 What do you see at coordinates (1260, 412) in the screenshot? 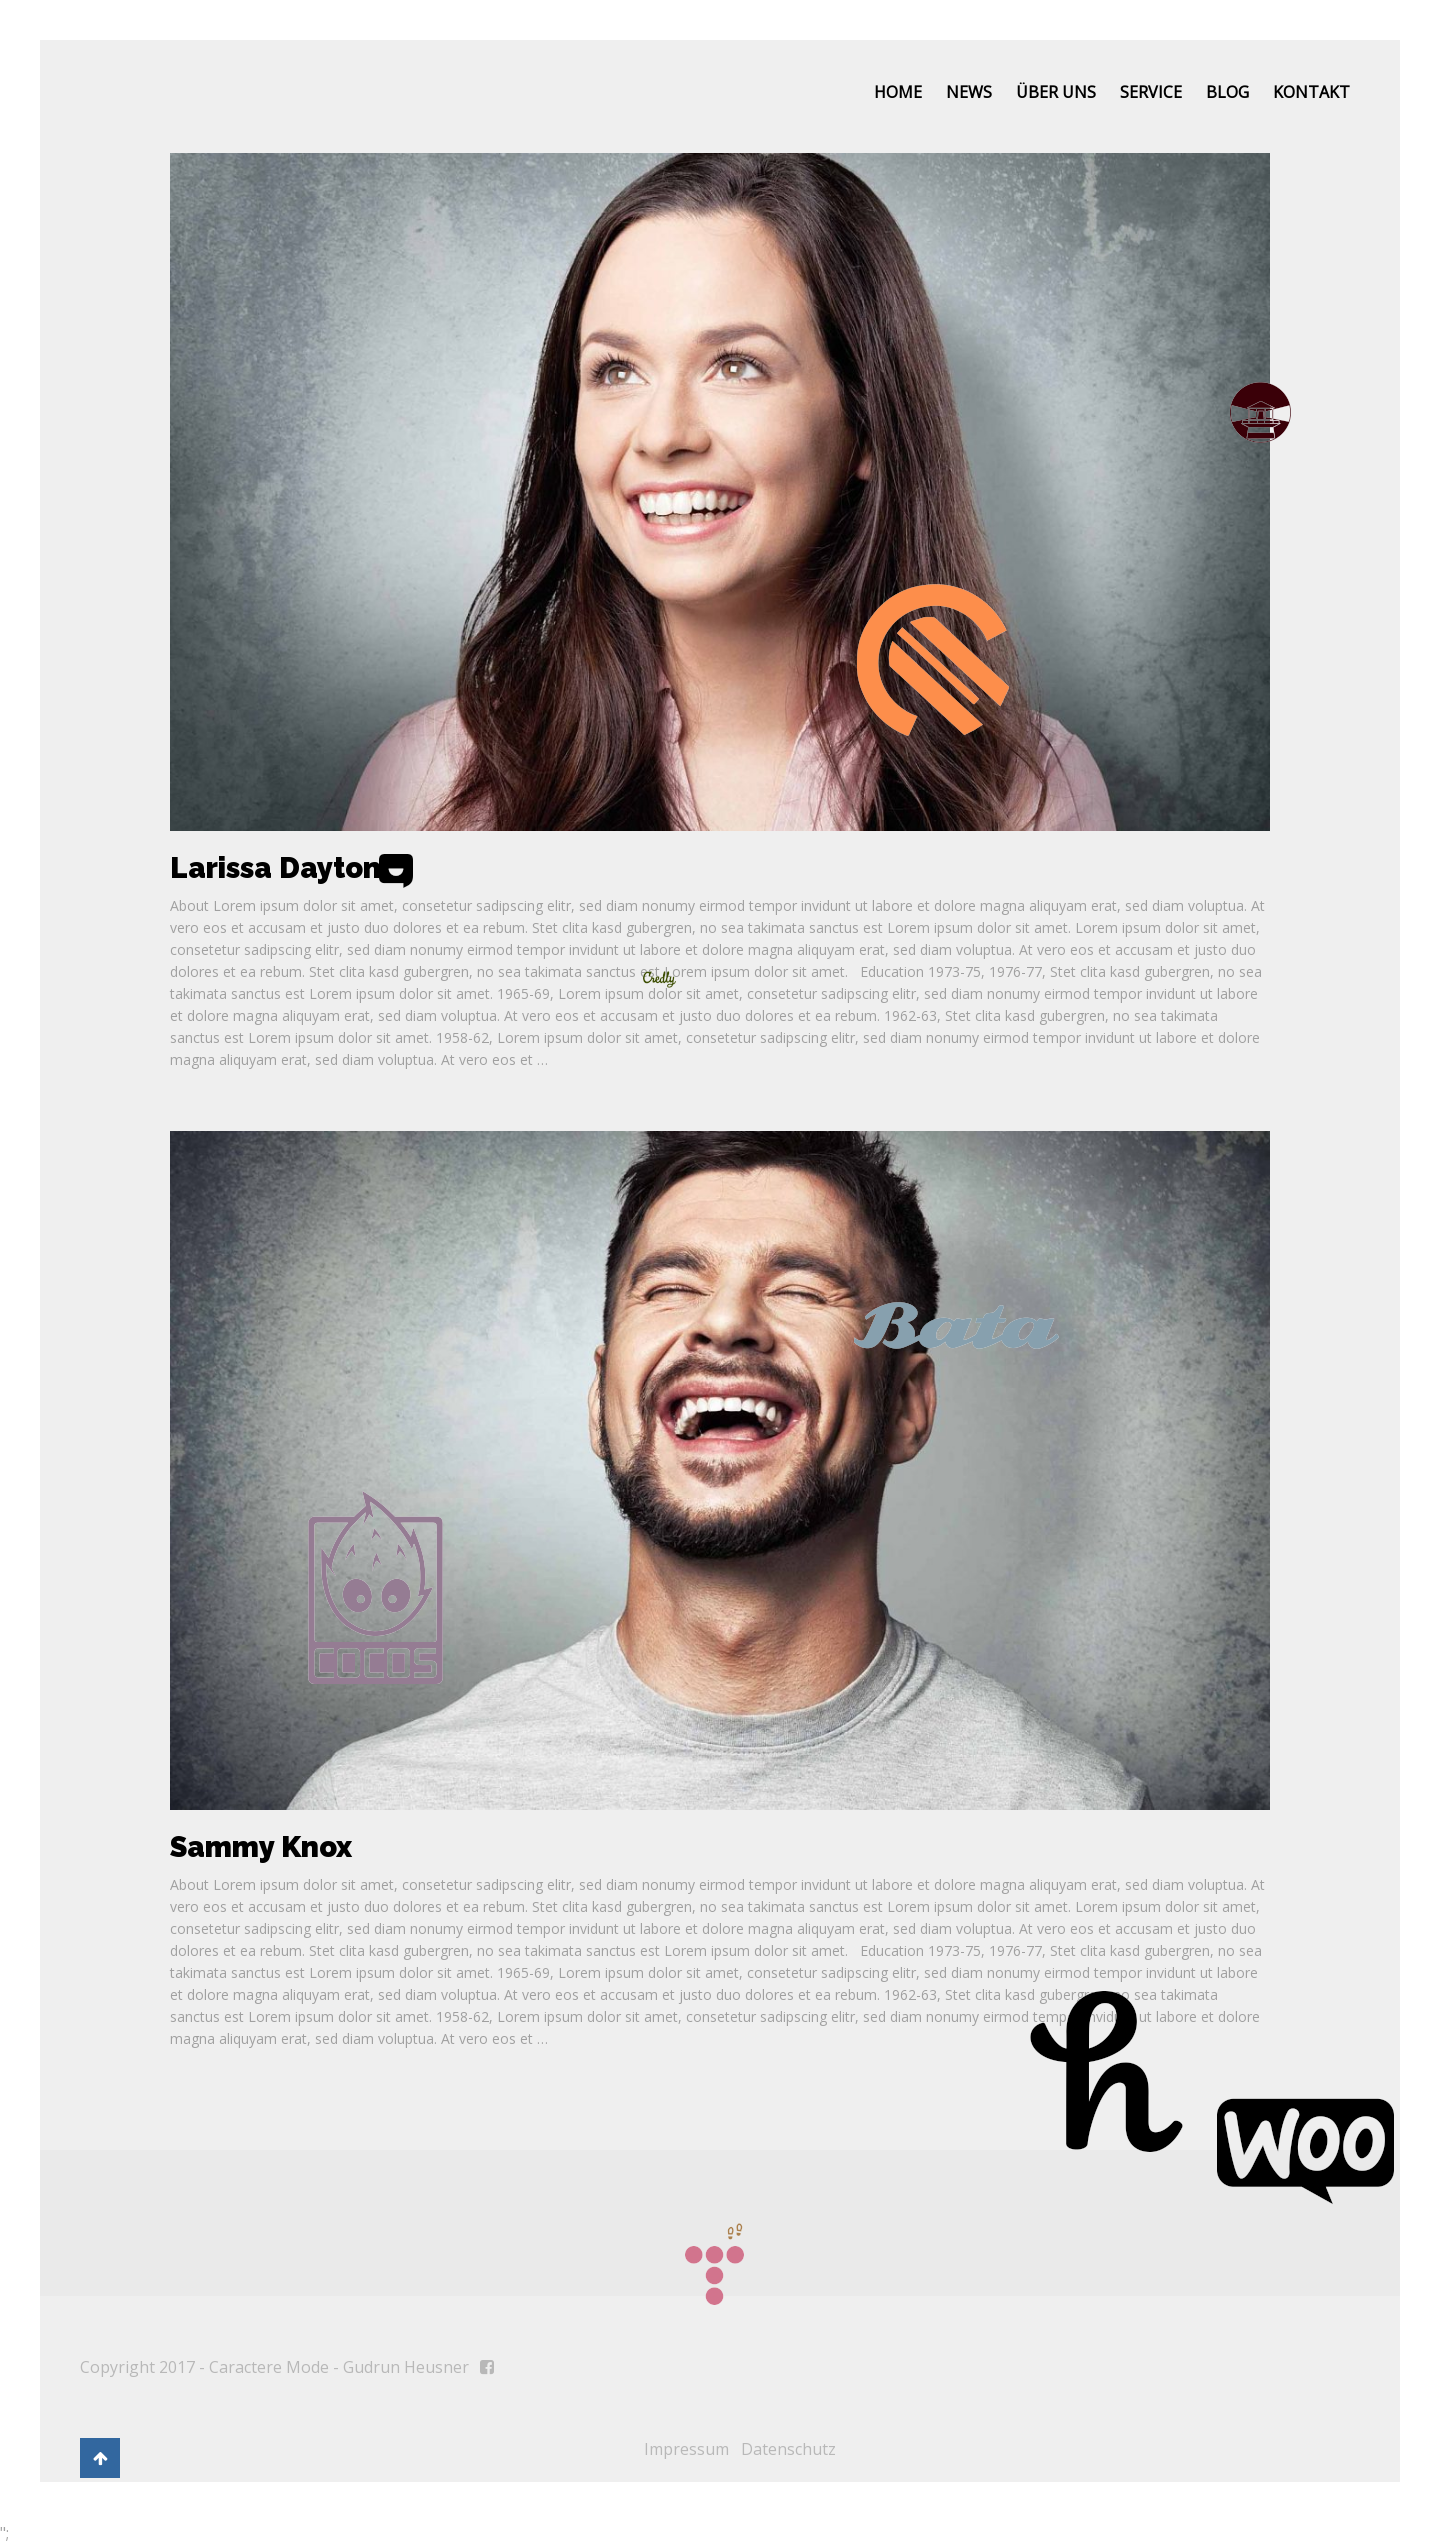
I see `watchtower container monitoring service logo` at bounding box center [1260, 412].